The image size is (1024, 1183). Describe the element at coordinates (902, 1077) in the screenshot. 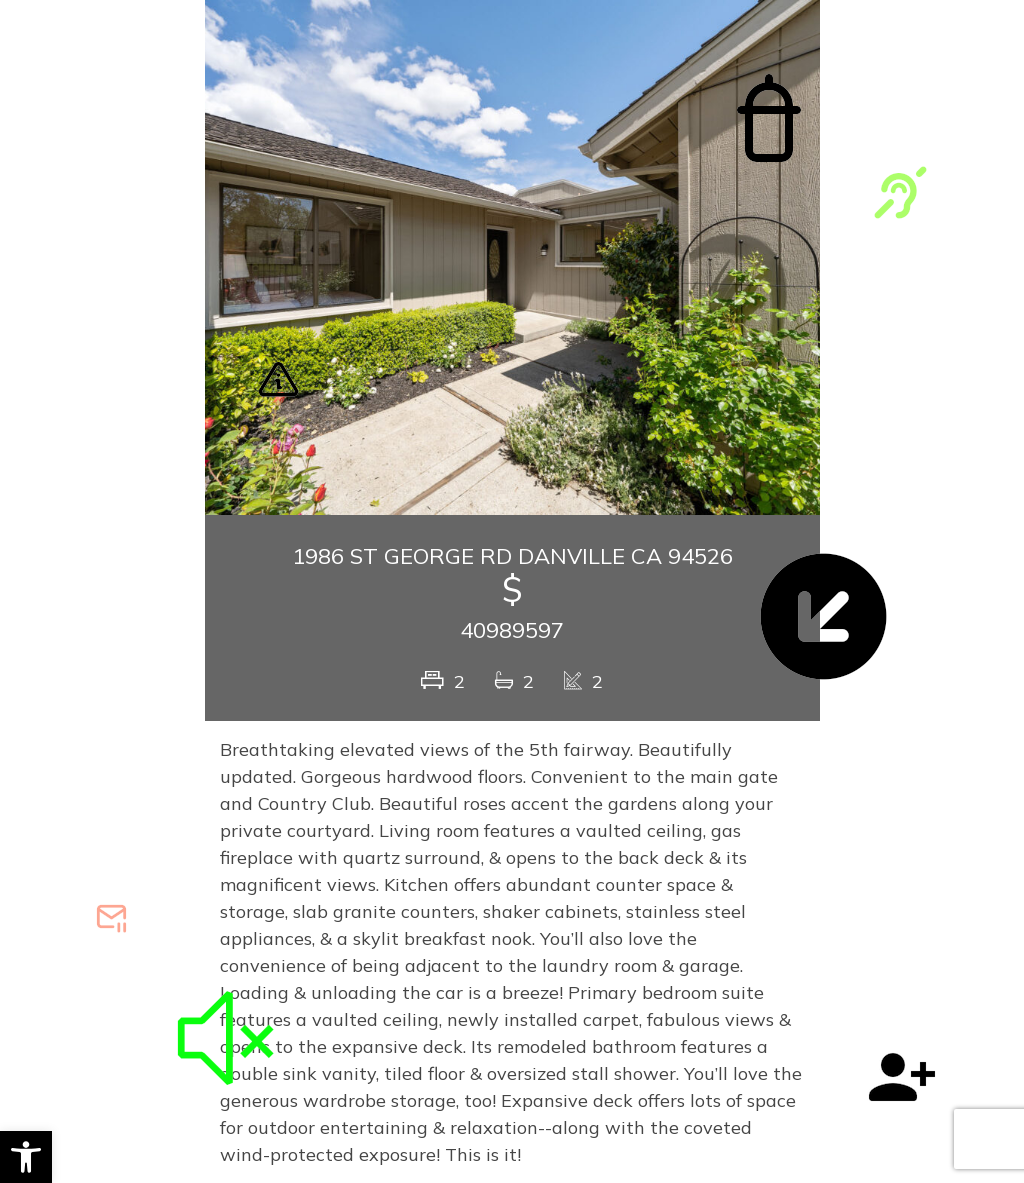

I see `add a new contact or friend` at that location.